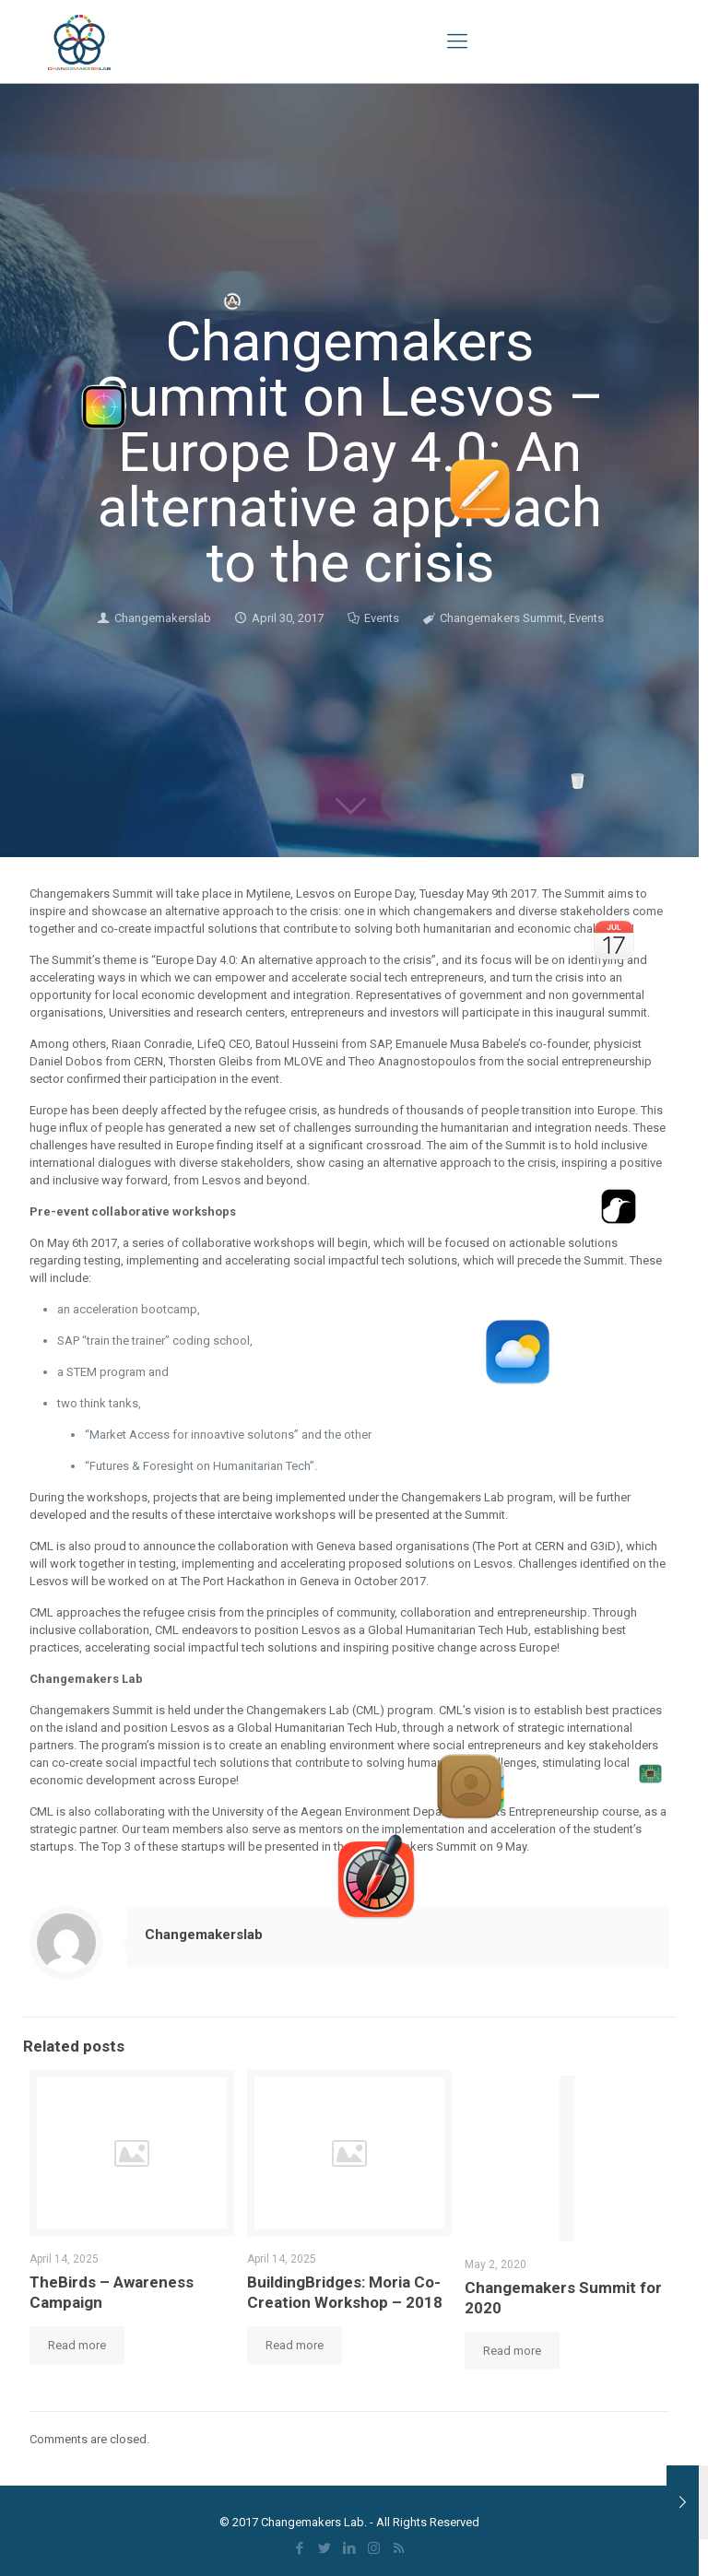 The image size is (708, 2576). I want to click on check for available software updates, so click(232, 301).